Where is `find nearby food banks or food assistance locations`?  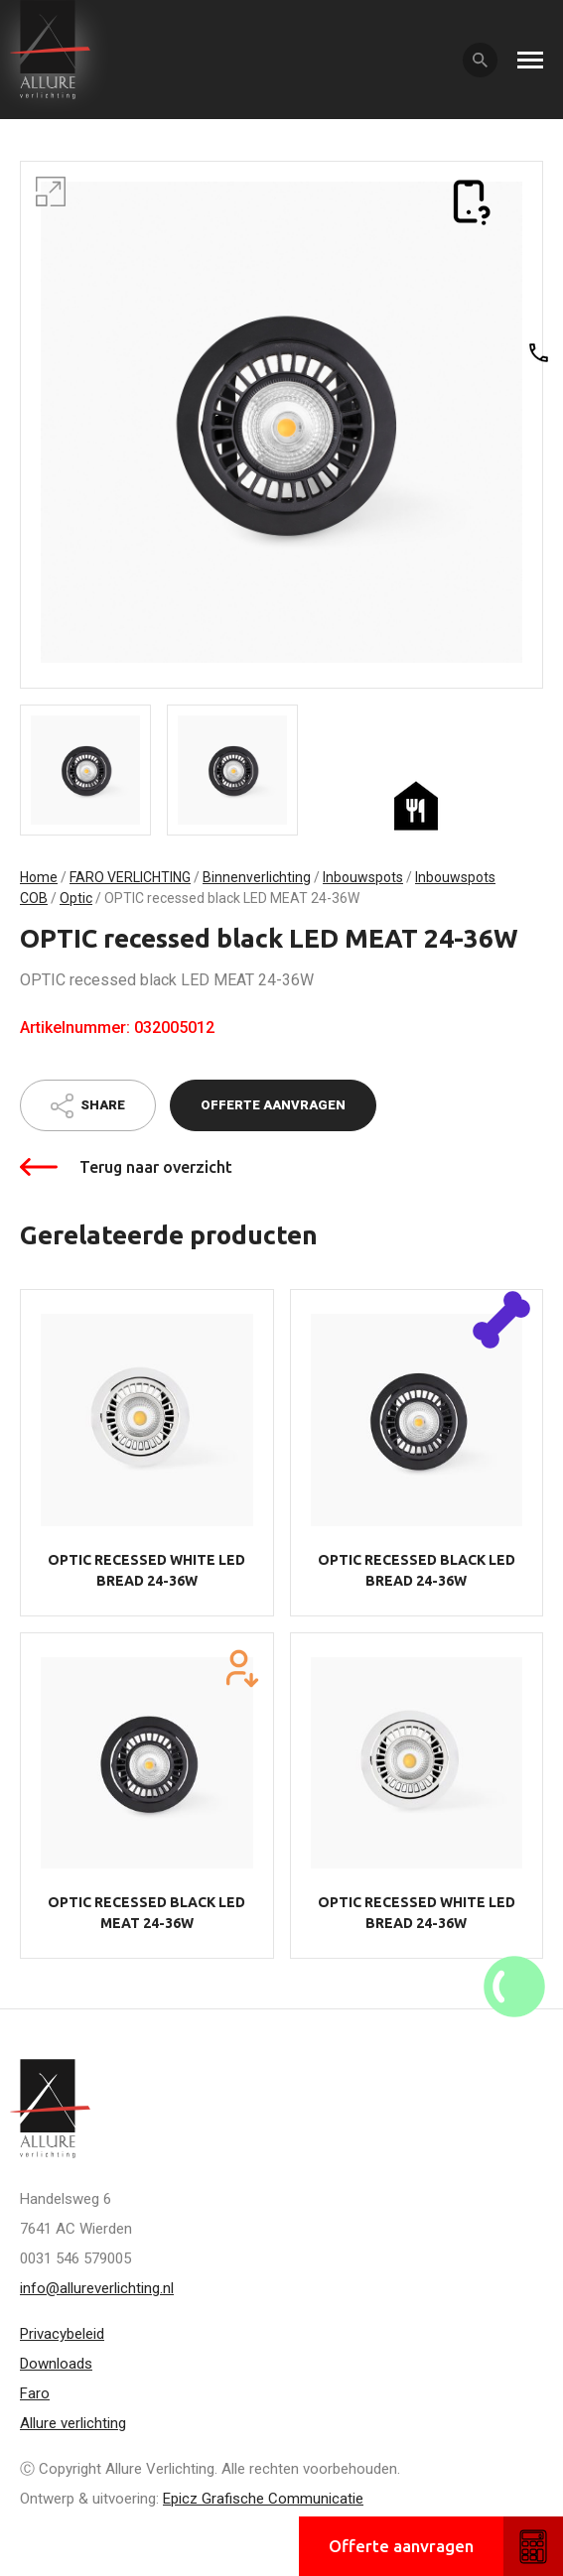
find nearby food banks or food assistance locations is located at coordinates (416, 806).